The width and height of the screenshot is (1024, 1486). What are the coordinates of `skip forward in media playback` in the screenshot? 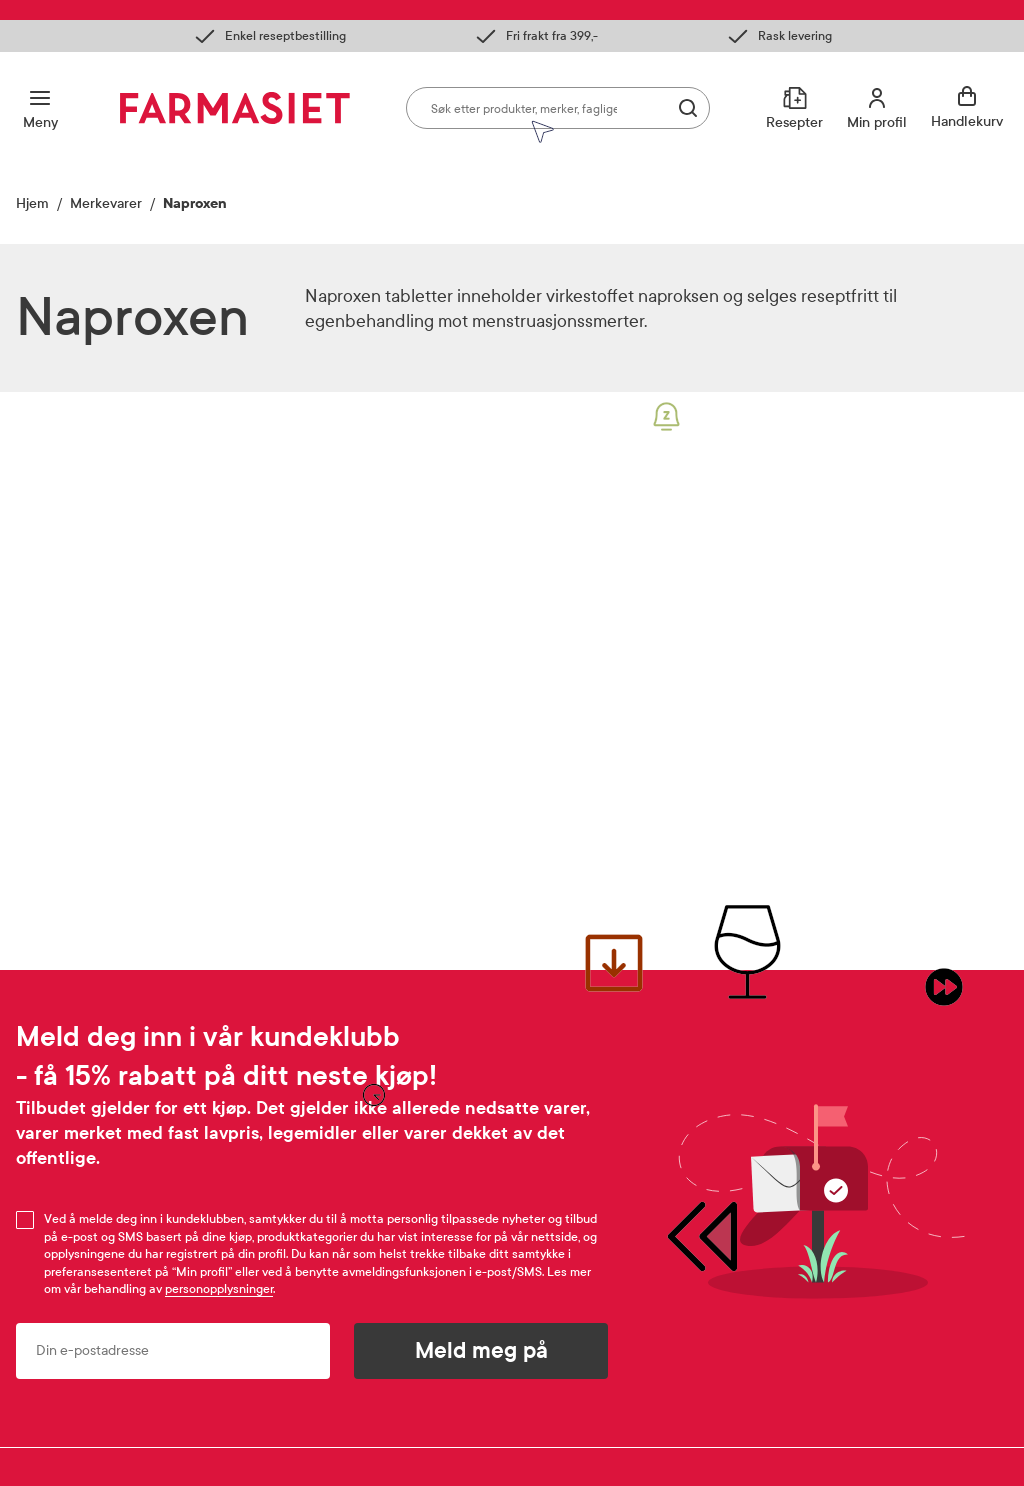 It's located at (944, 987).